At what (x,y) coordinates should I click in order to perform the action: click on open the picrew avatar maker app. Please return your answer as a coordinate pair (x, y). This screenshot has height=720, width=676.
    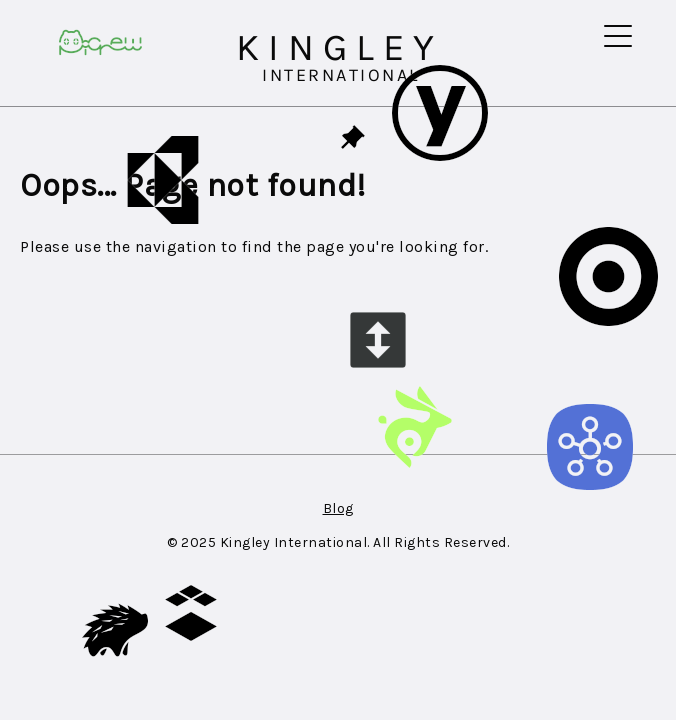
    Looking at the image, I should click on (100, 42).